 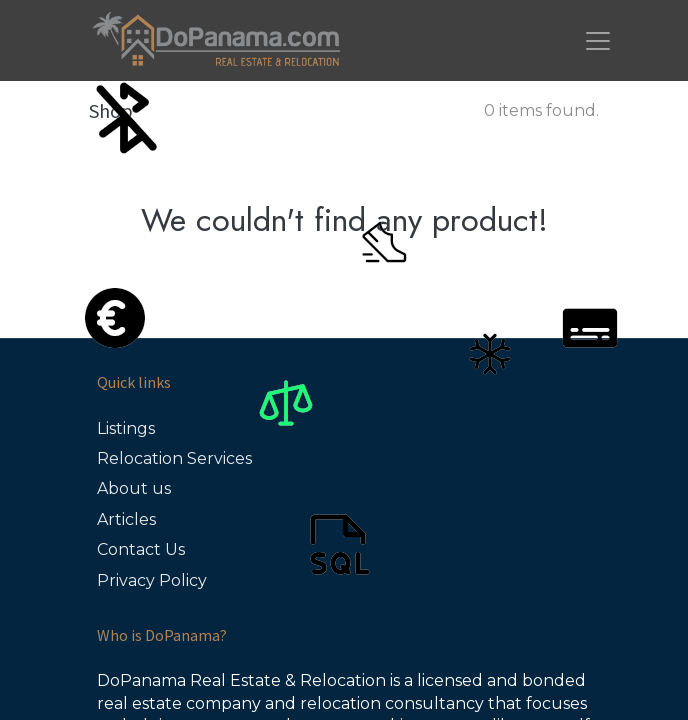 What do you see at coordinates (286, 403) in the screenshot?
I see `access legal or terms of service information` at bounding box center [286, 403].